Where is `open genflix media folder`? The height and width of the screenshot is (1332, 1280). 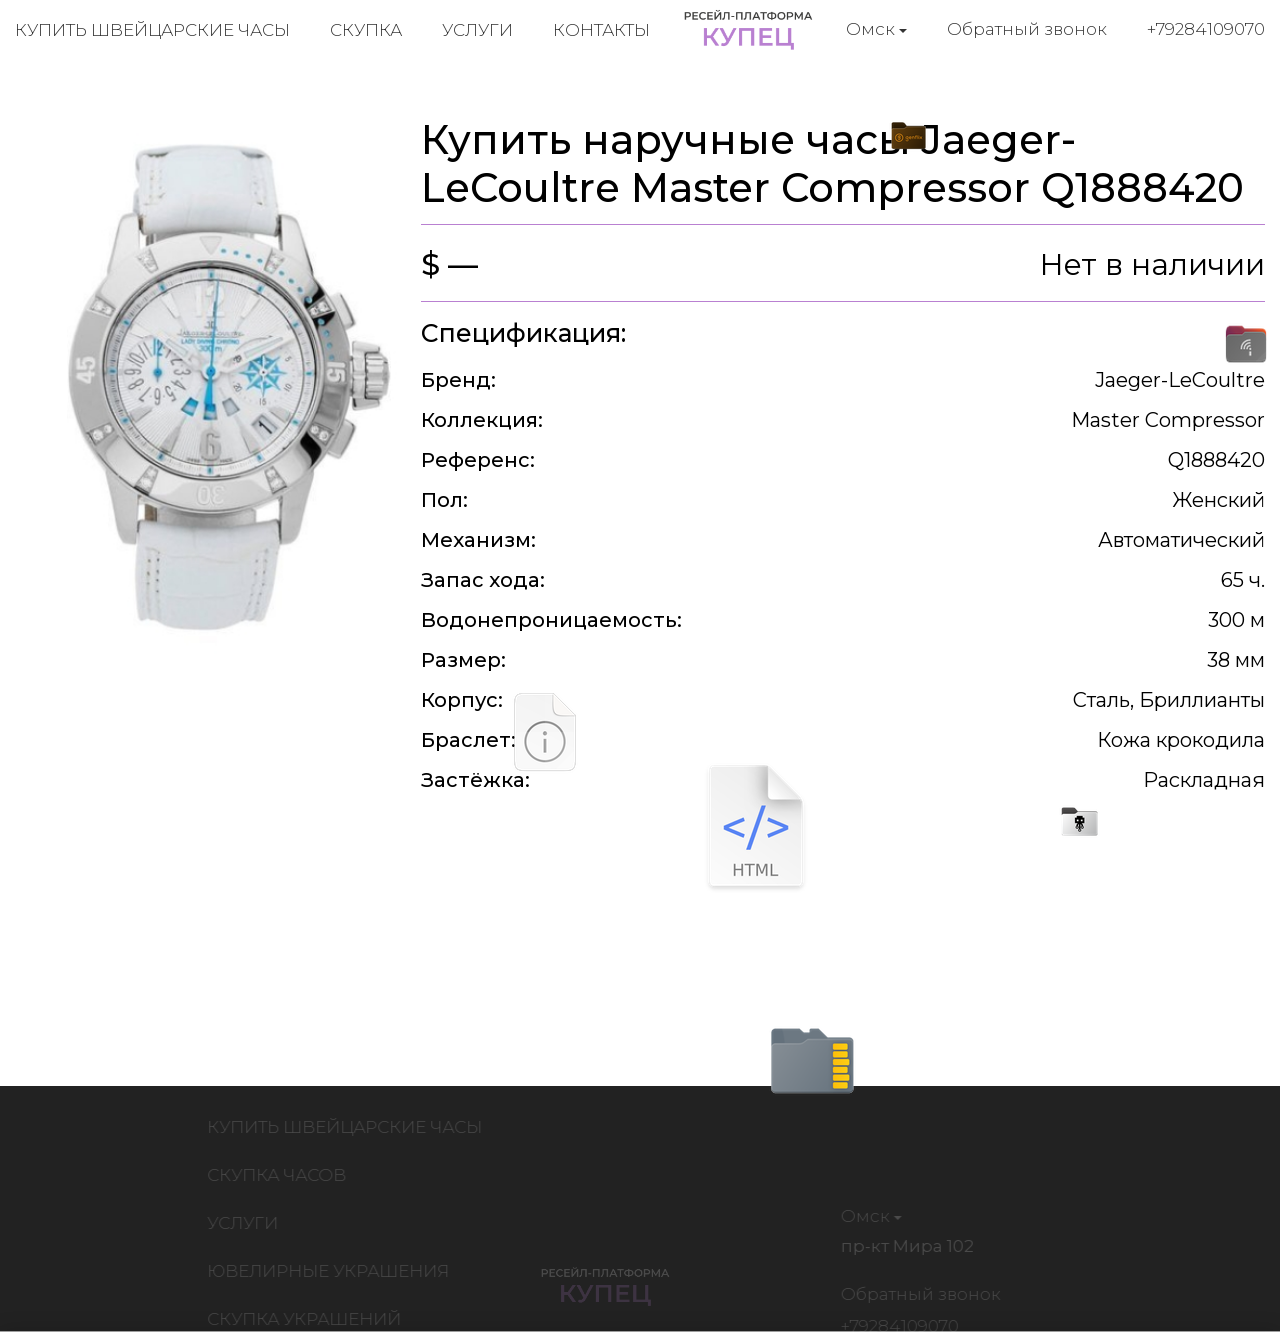 open genflix media folder is located at coordinates (908, 136).